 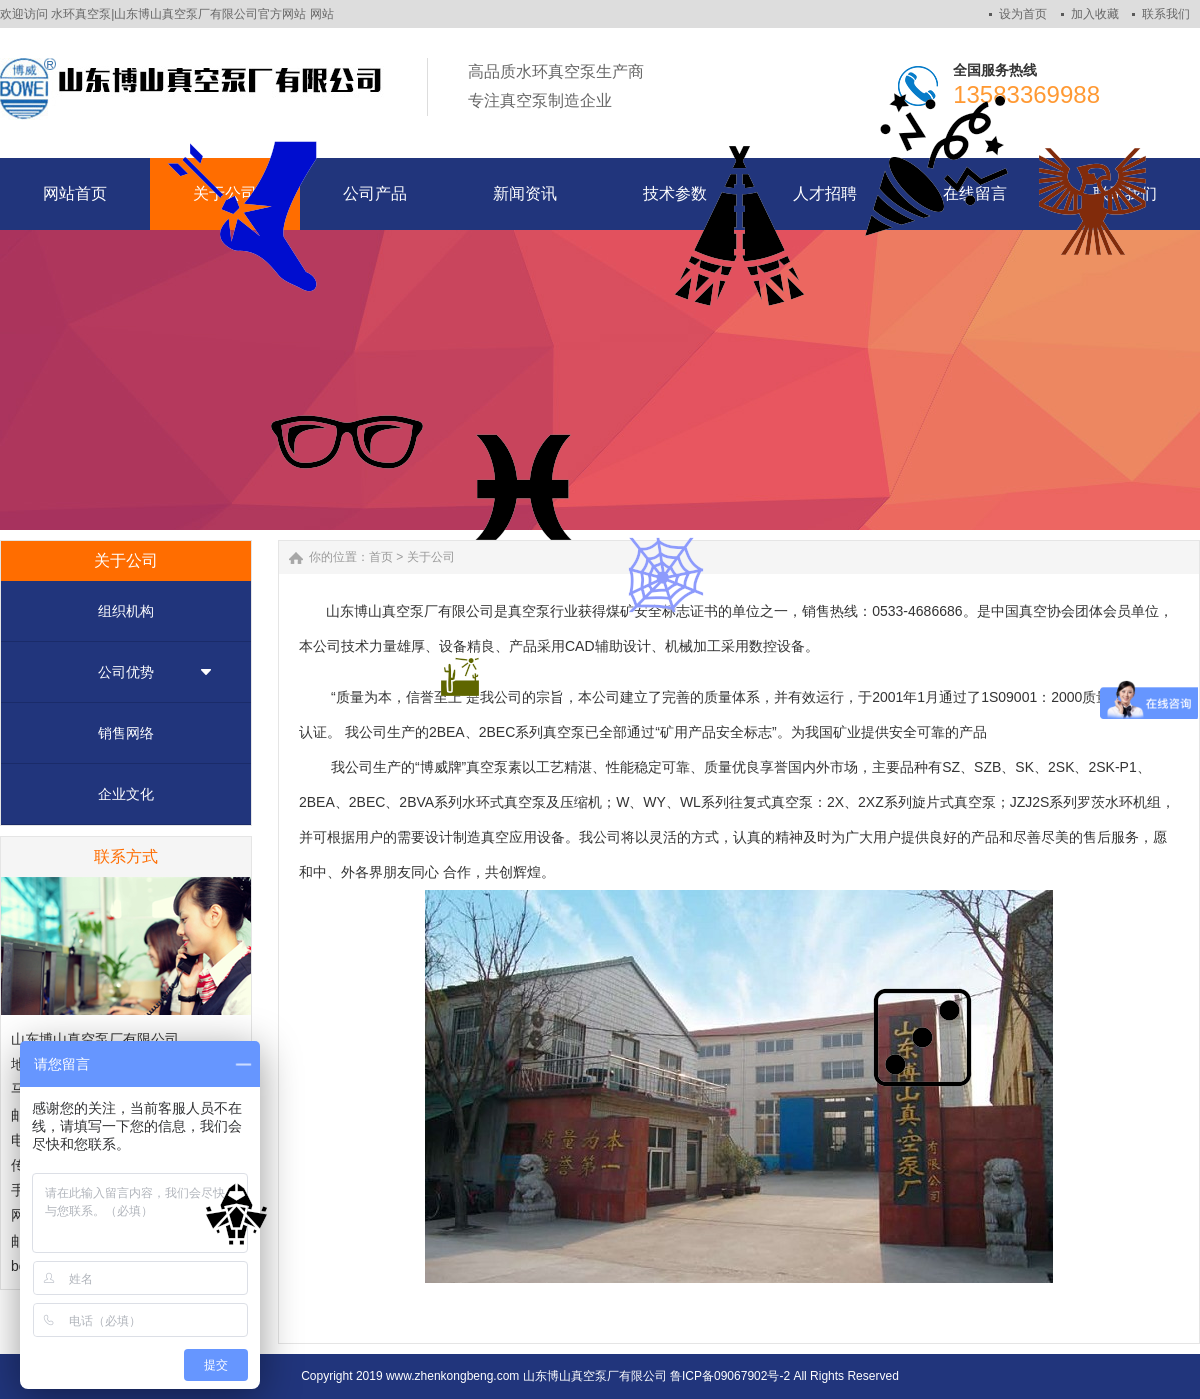 What do you see at coordinates (666, 575) in the screenshot?
I see `indicates a spider or web-related game element` at bounding box center [666, 575].